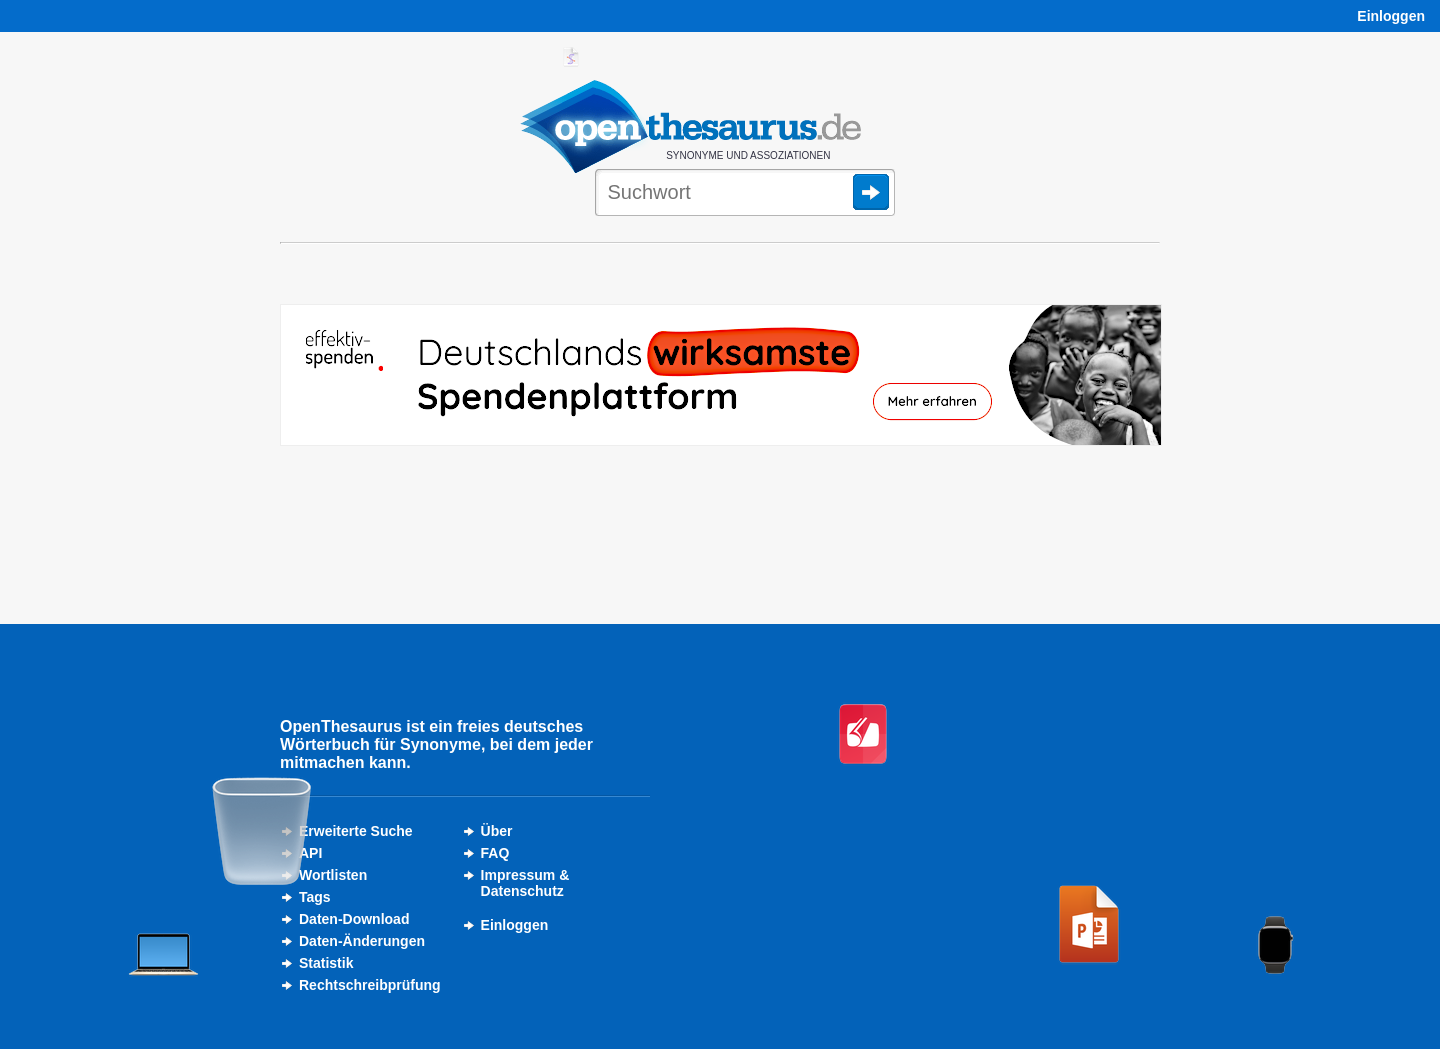 This screenshot has height=1049, width=1440. I want to click on an SVG image file, so click(571, 57).